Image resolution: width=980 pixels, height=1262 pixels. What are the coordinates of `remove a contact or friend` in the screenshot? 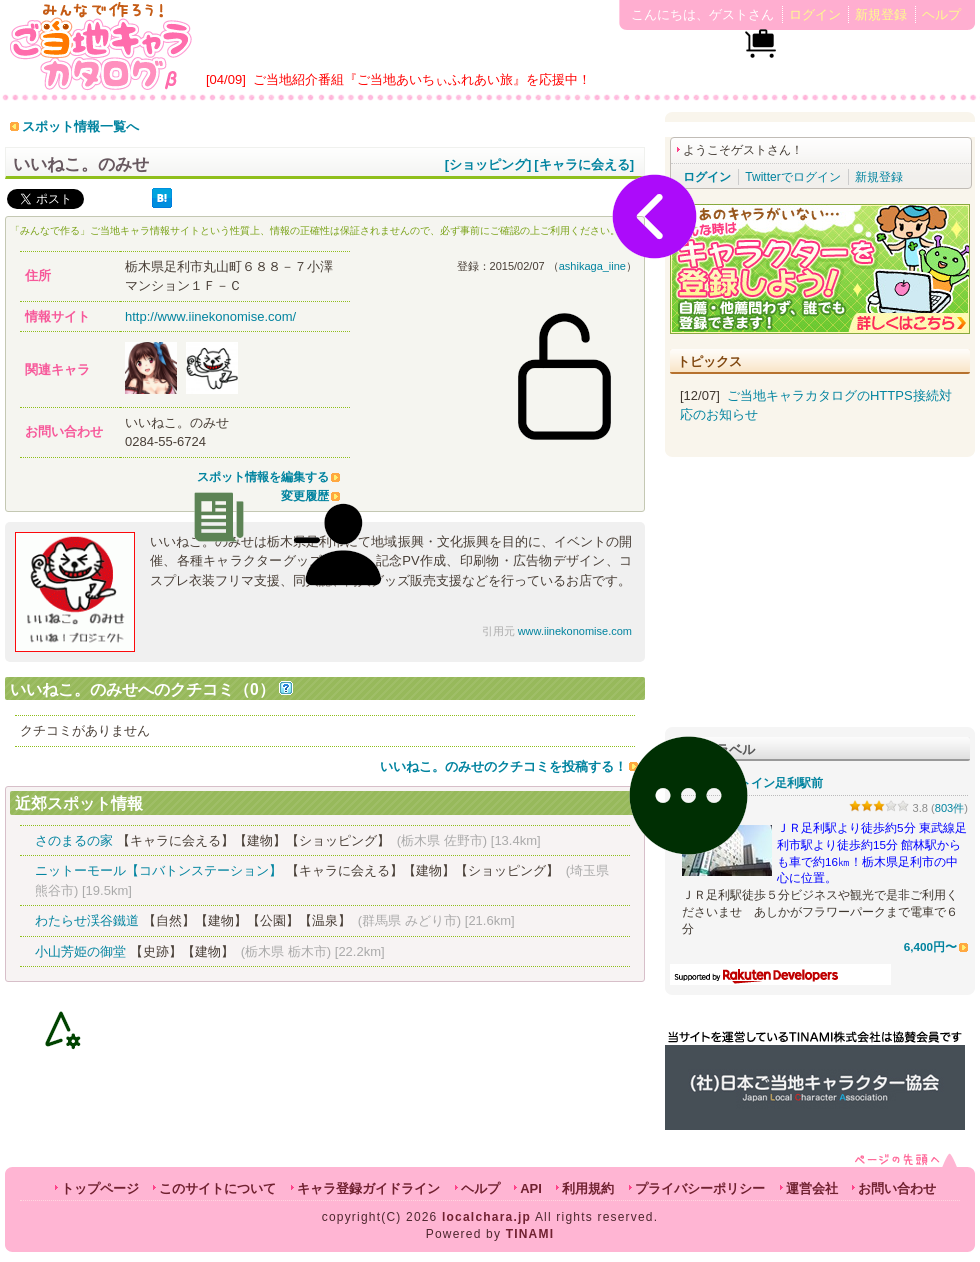 It's located at (337, 544).